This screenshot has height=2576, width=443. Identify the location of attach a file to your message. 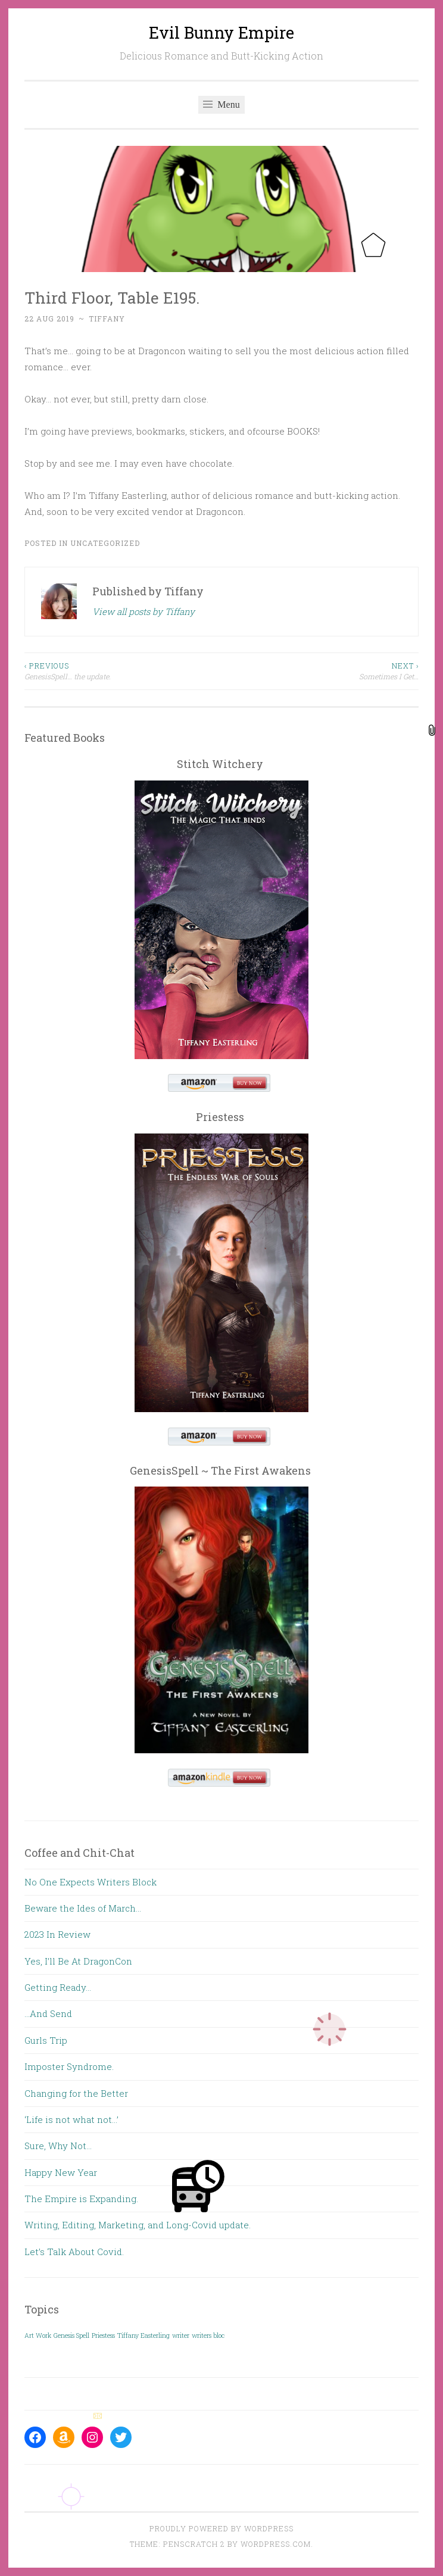
(432, 730).